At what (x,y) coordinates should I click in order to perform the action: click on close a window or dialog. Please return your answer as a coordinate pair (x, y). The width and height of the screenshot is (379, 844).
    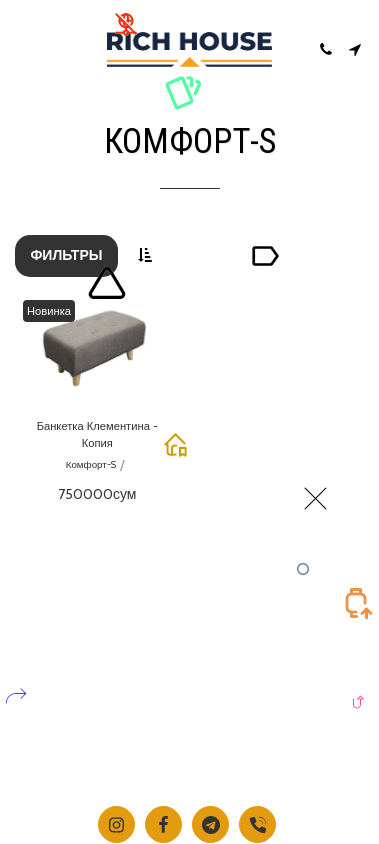
    Looking at the image, I should click on (315, 498).